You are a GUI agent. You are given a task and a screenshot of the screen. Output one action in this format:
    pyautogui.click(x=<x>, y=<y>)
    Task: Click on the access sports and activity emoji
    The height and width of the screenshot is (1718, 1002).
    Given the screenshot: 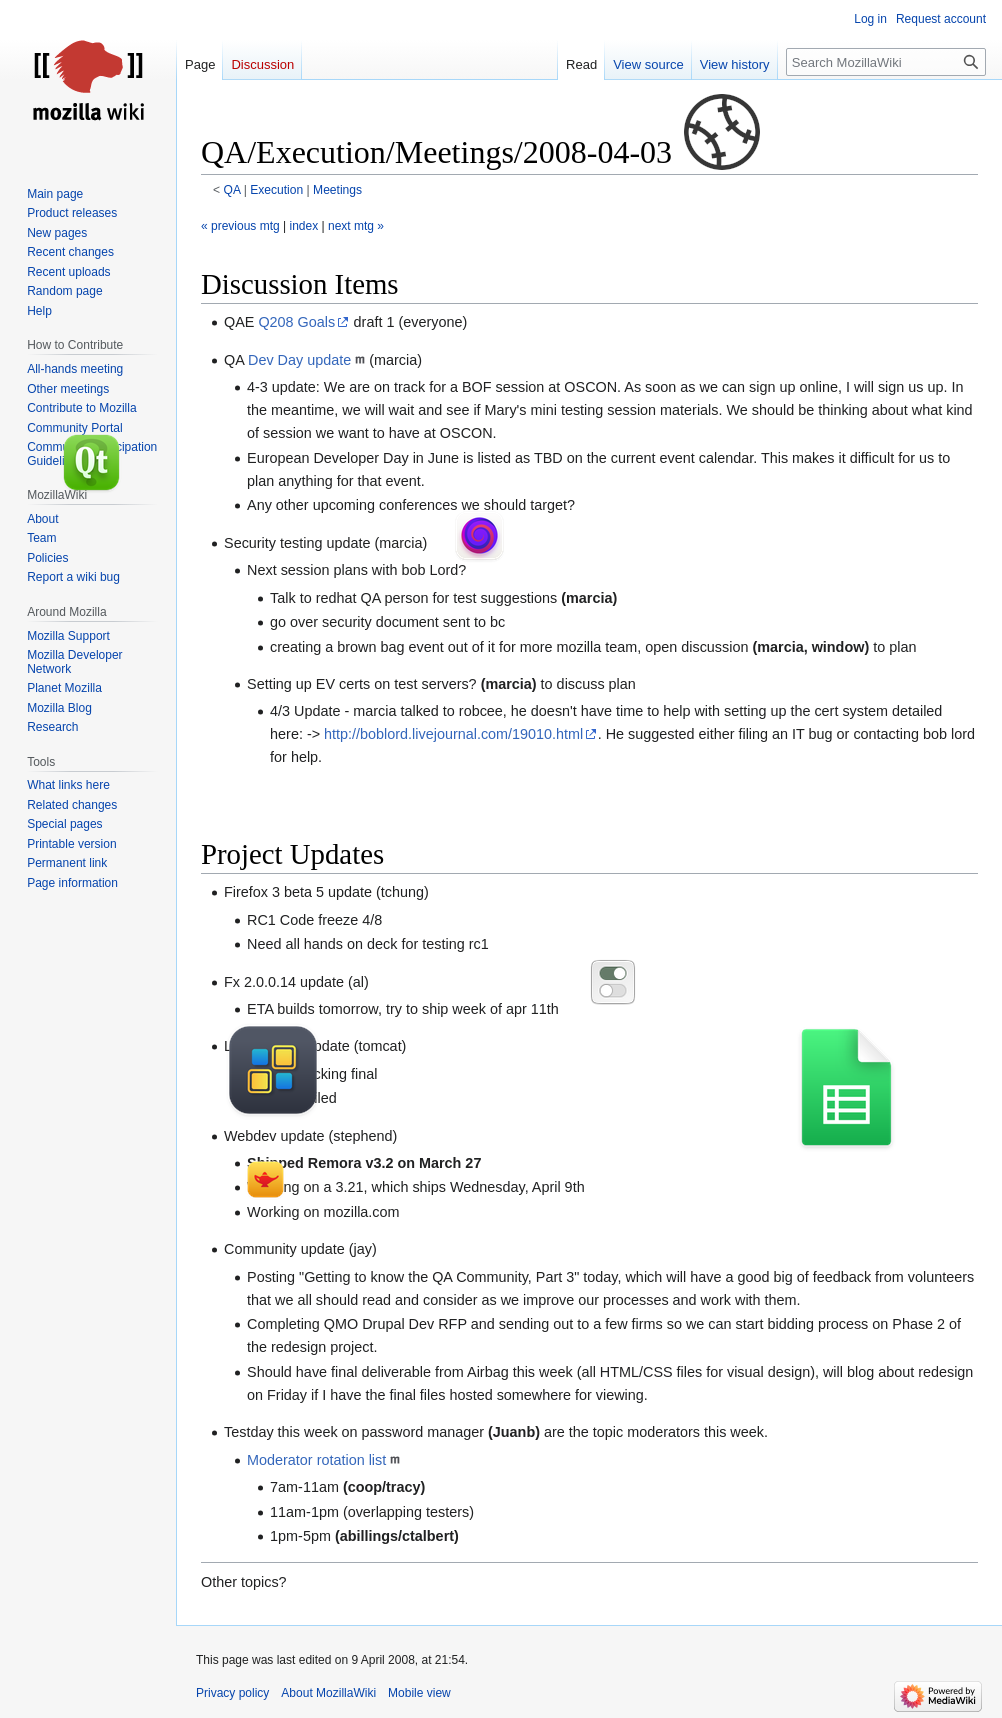 What is the action you would take?
    pyautogui.click(x=722, y=132)
    